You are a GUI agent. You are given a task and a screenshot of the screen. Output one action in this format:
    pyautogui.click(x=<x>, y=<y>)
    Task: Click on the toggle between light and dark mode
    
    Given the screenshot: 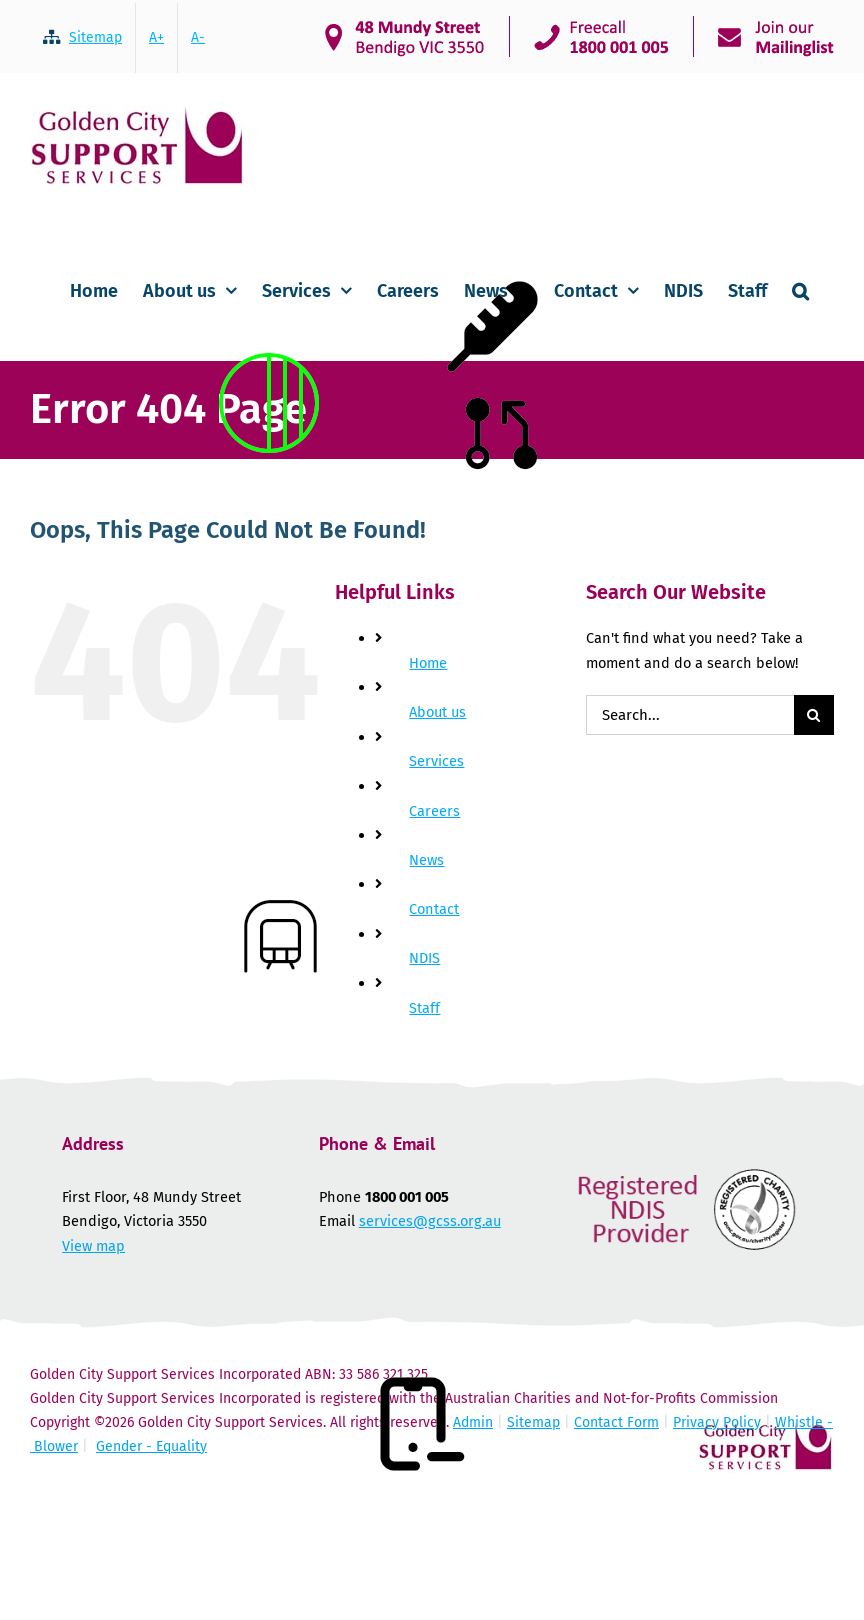 What is the action you would take?
    pyautogui.click(x=269, y=403)
    